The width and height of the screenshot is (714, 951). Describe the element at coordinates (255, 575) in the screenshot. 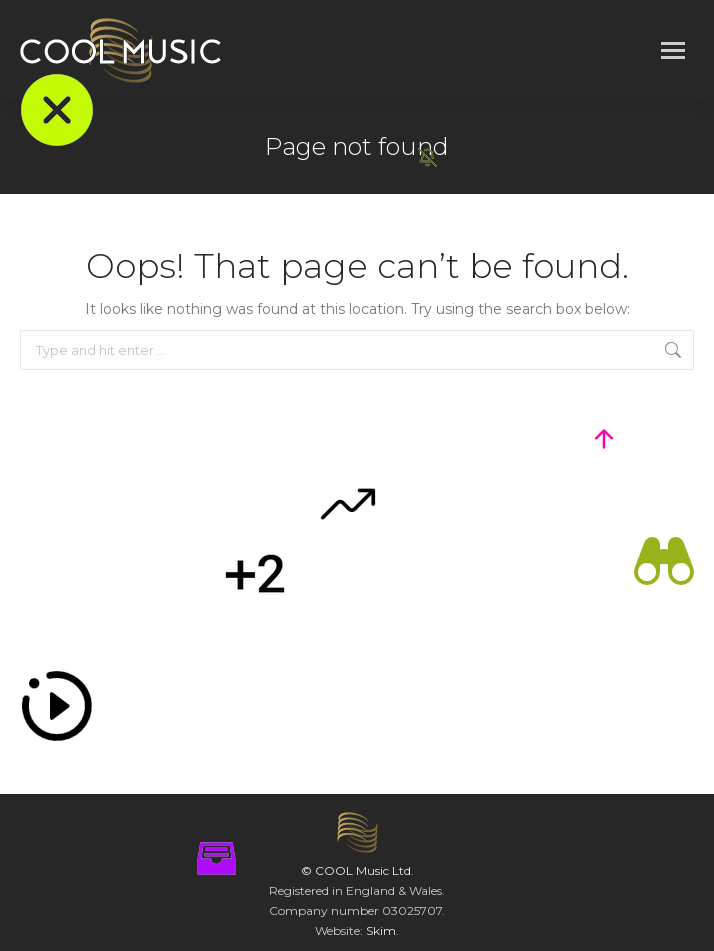

I see `increase exposure by 2 stops in photo editing` at that location.